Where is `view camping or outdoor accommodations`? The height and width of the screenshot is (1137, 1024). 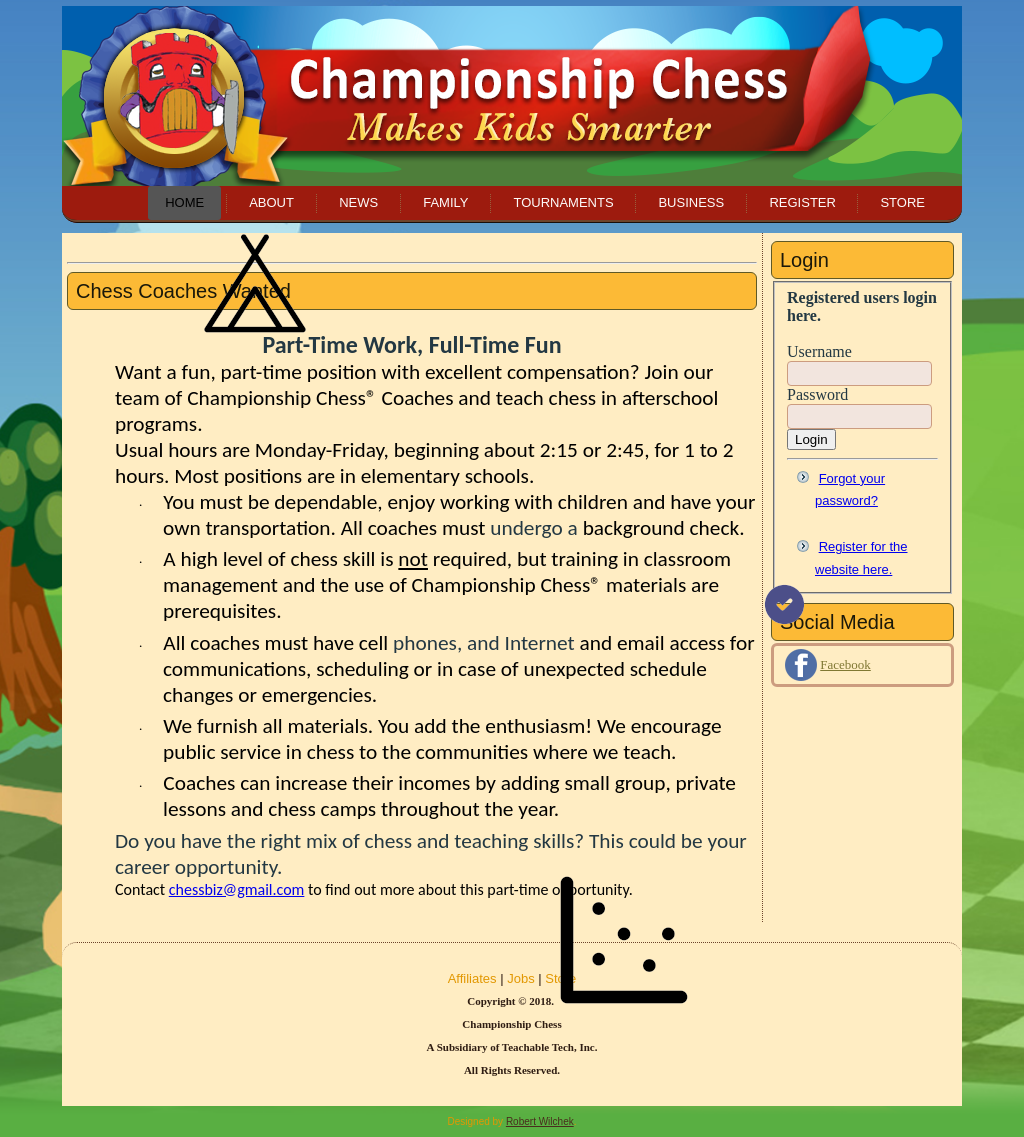
view camping or outdoor accommodations is located at coordinates (255, 289).